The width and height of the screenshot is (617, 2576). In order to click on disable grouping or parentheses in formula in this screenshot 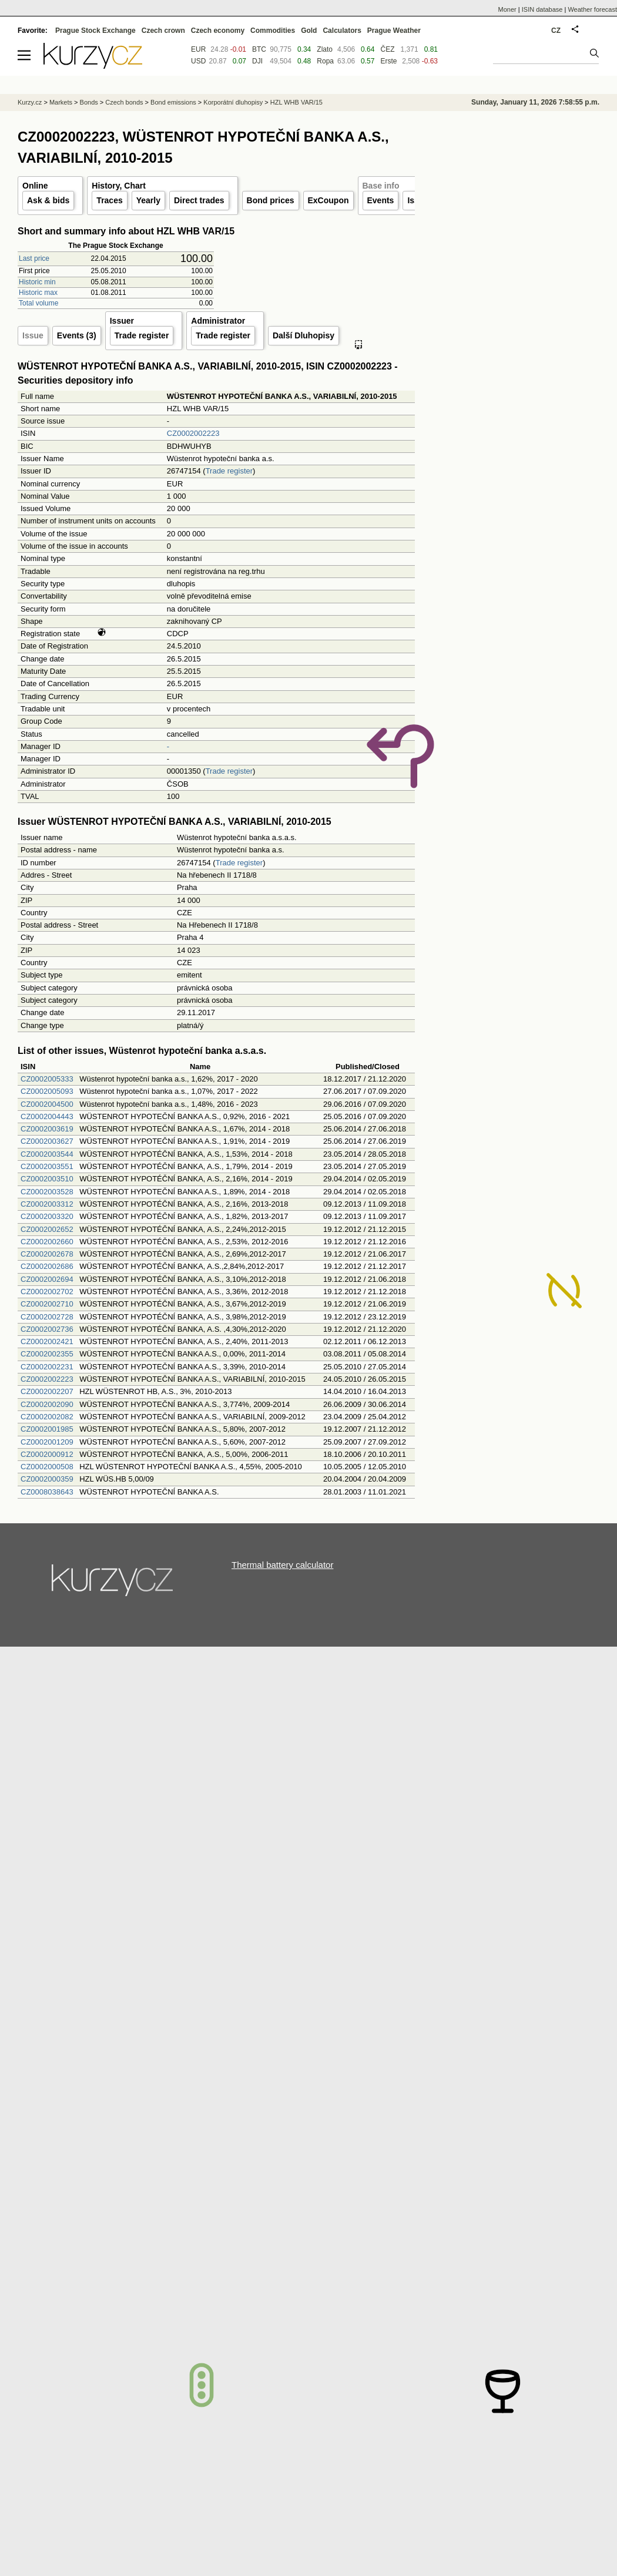, I will do `click(564, 1291)`.